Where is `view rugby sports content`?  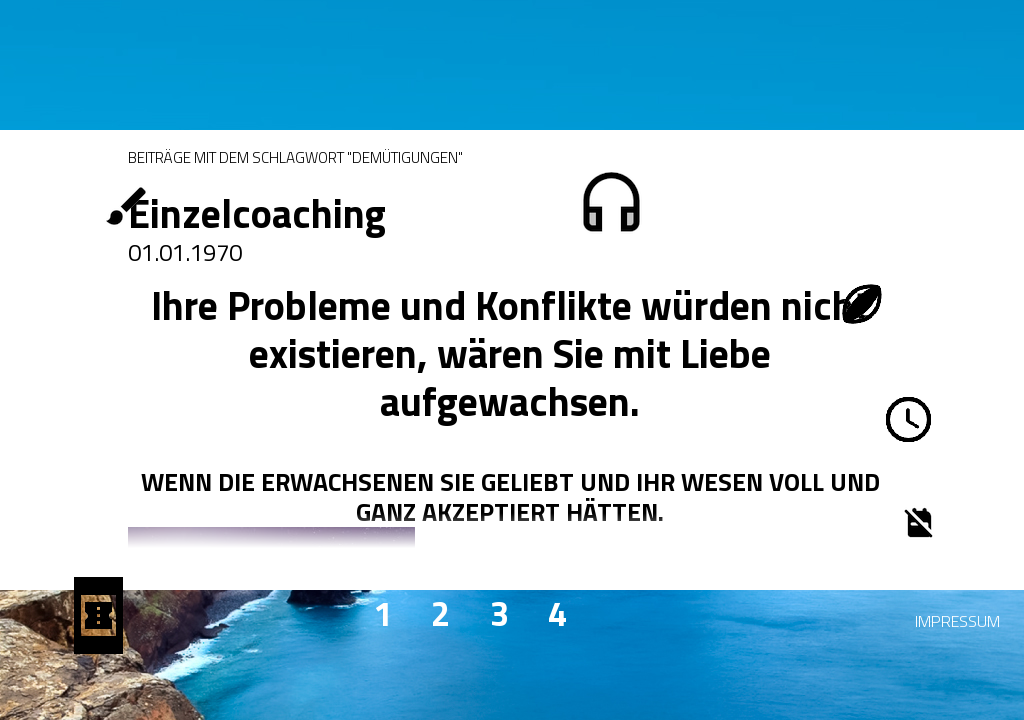 view rugby sports content is located at coordinates (862, 304).